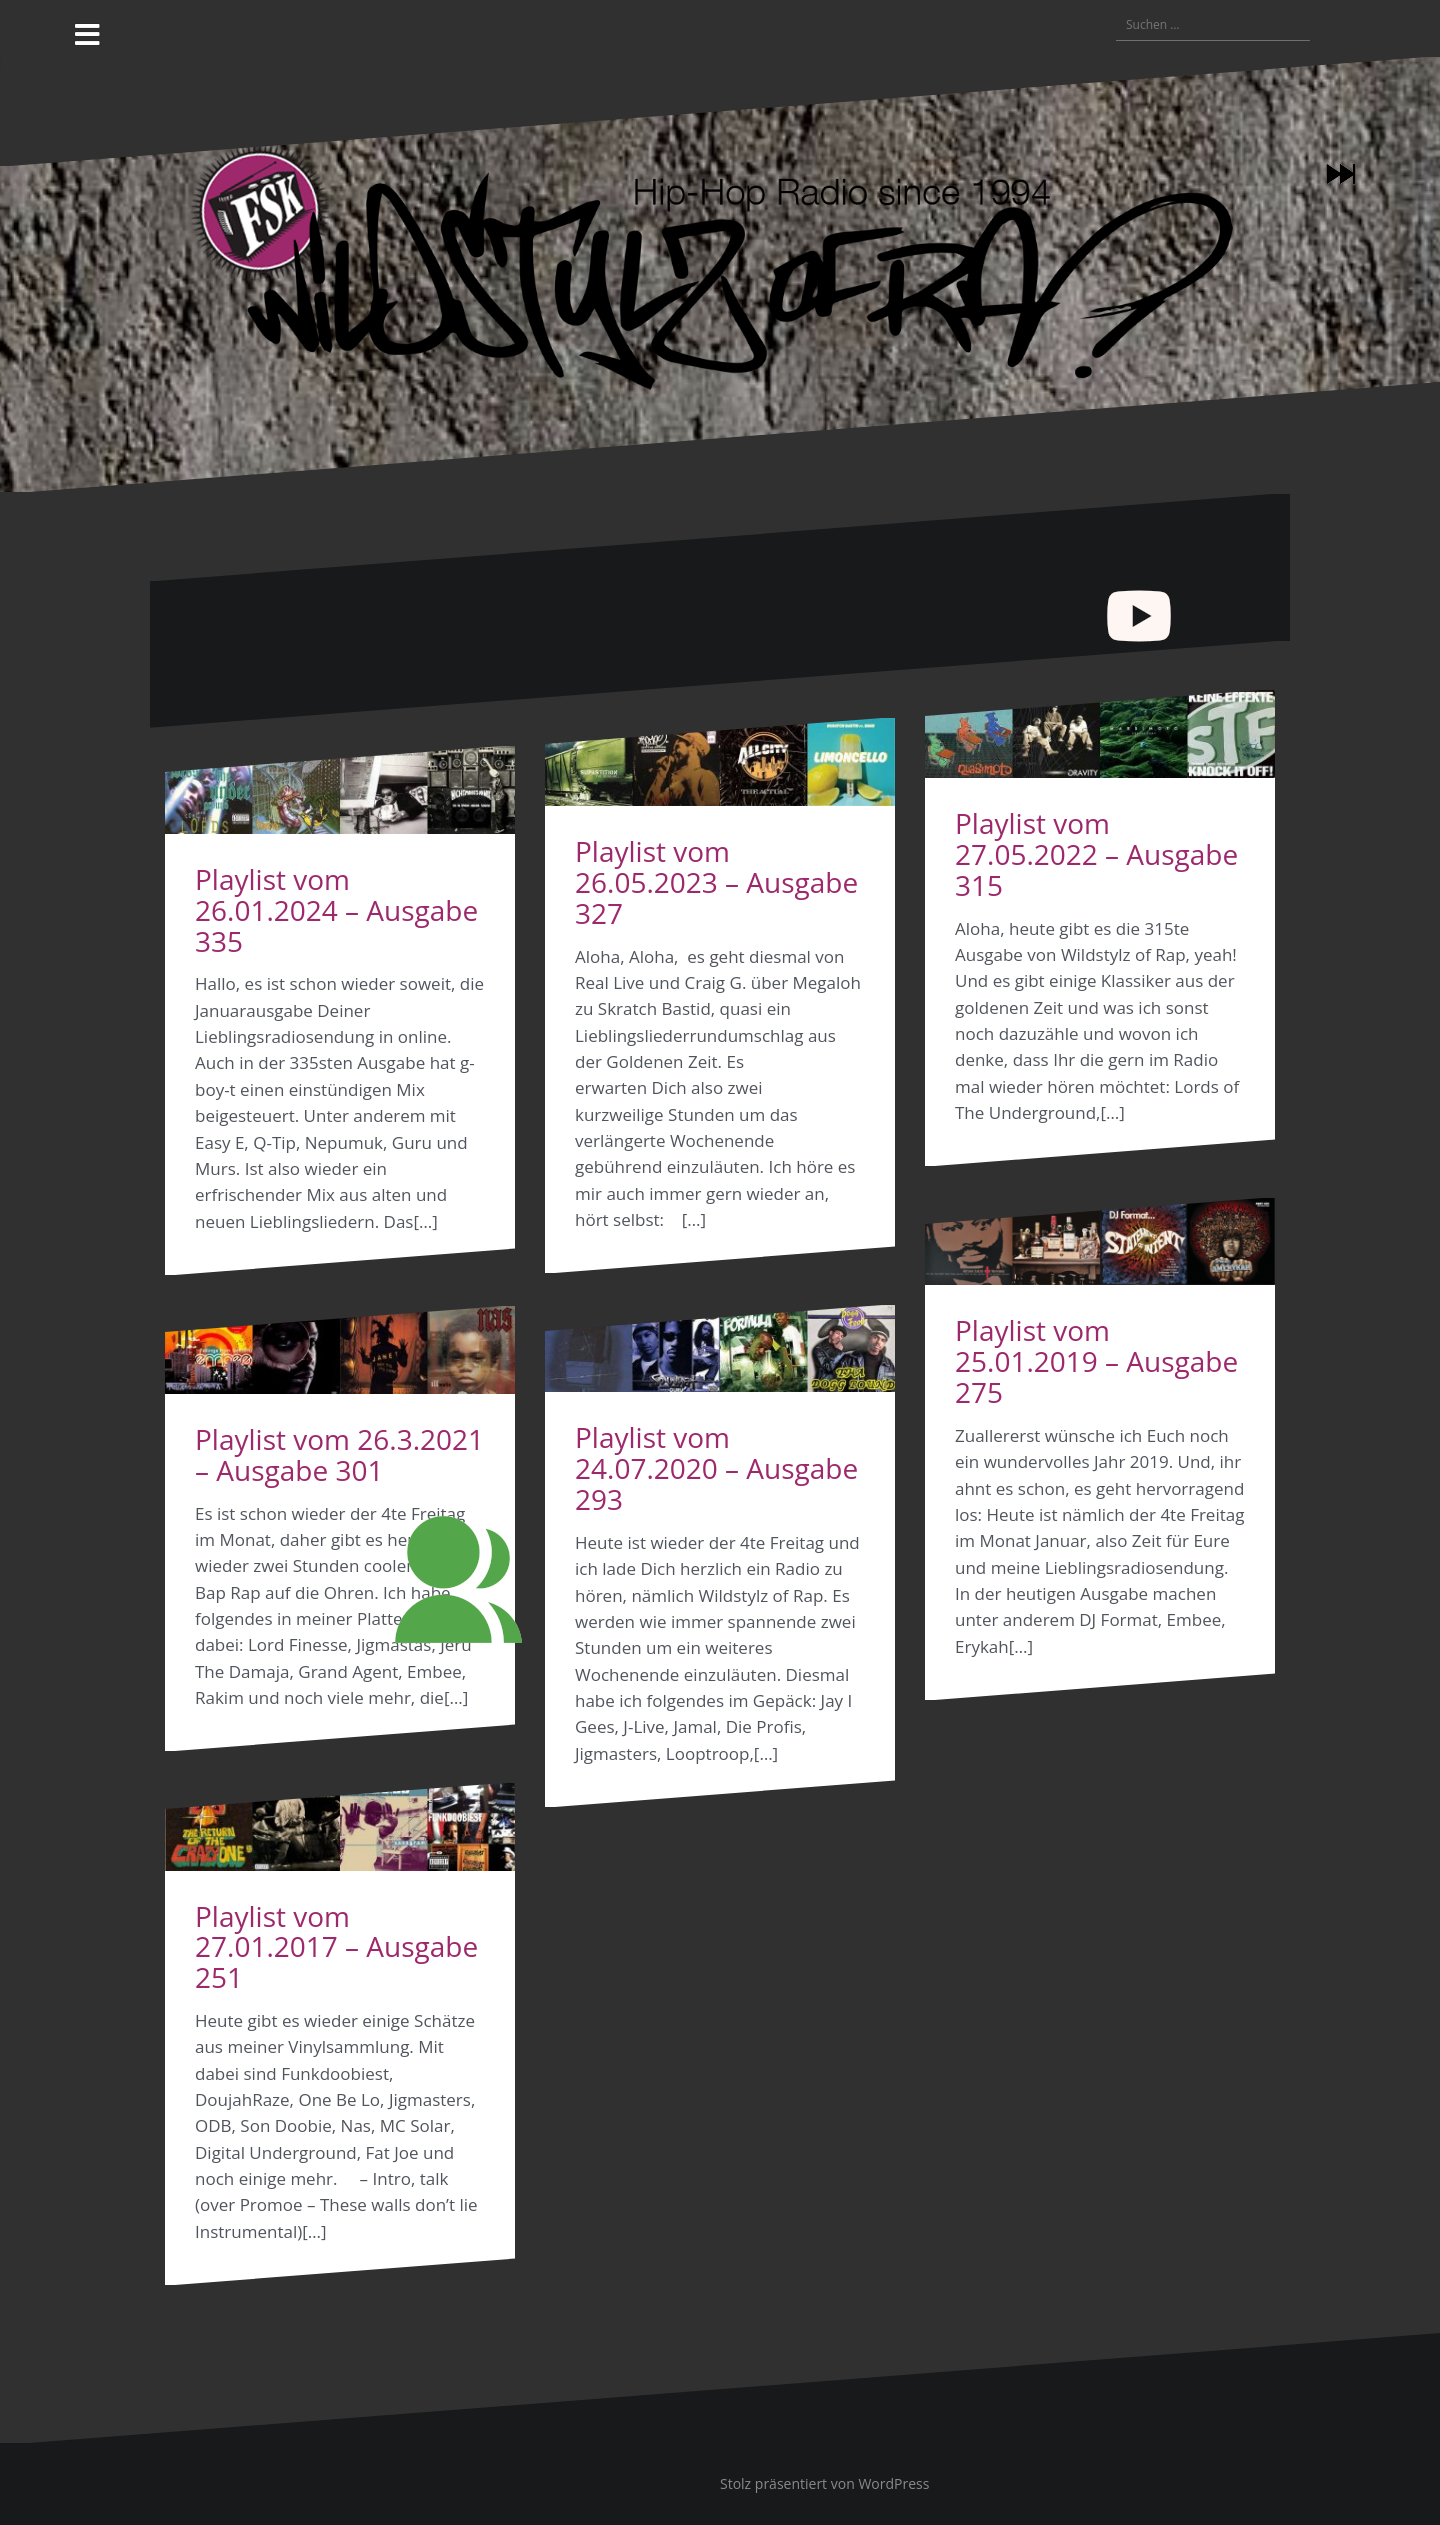 This screenshot has height=2525, width=1440. I want to click on skip to the end of the track, so click(1341, 174).